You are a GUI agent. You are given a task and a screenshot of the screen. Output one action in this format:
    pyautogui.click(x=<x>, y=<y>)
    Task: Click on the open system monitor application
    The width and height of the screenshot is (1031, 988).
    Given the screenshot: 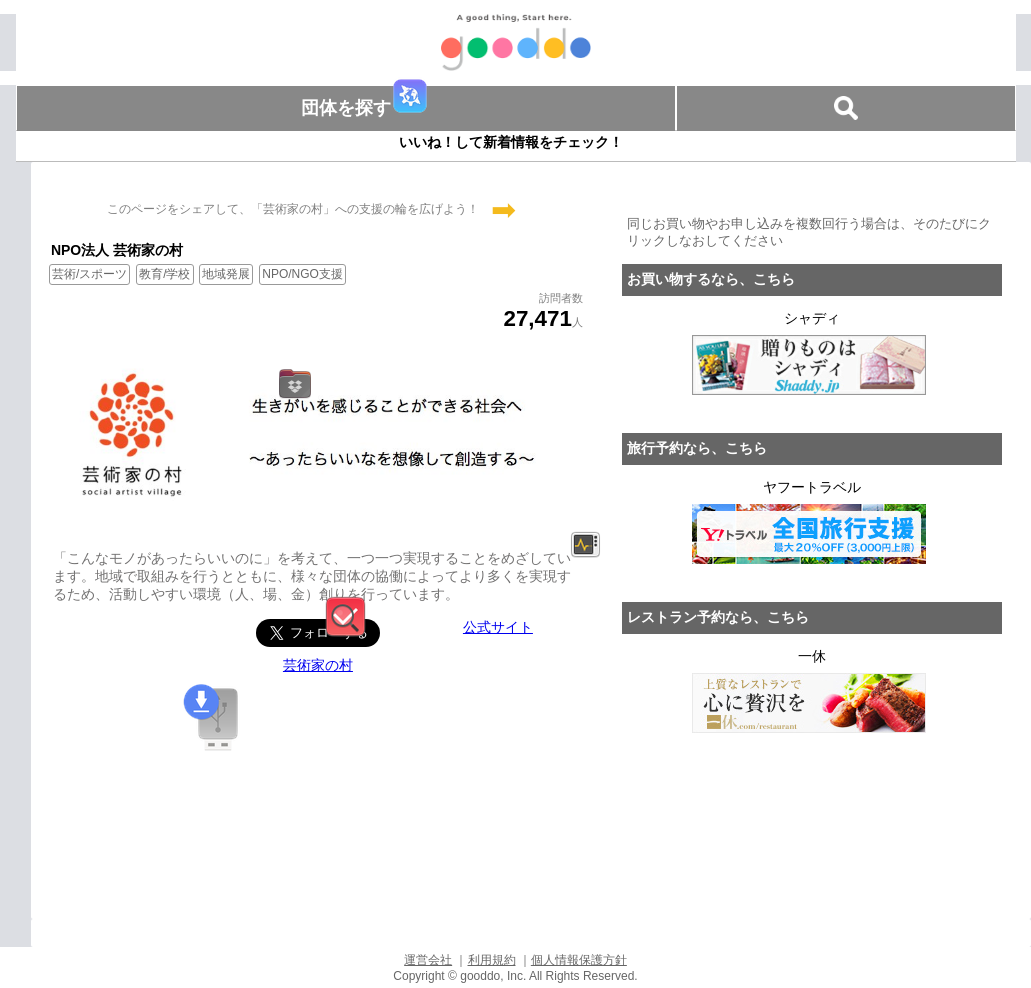 What is the action you would take?
    pyautogui.click(x=585, y=544)
    